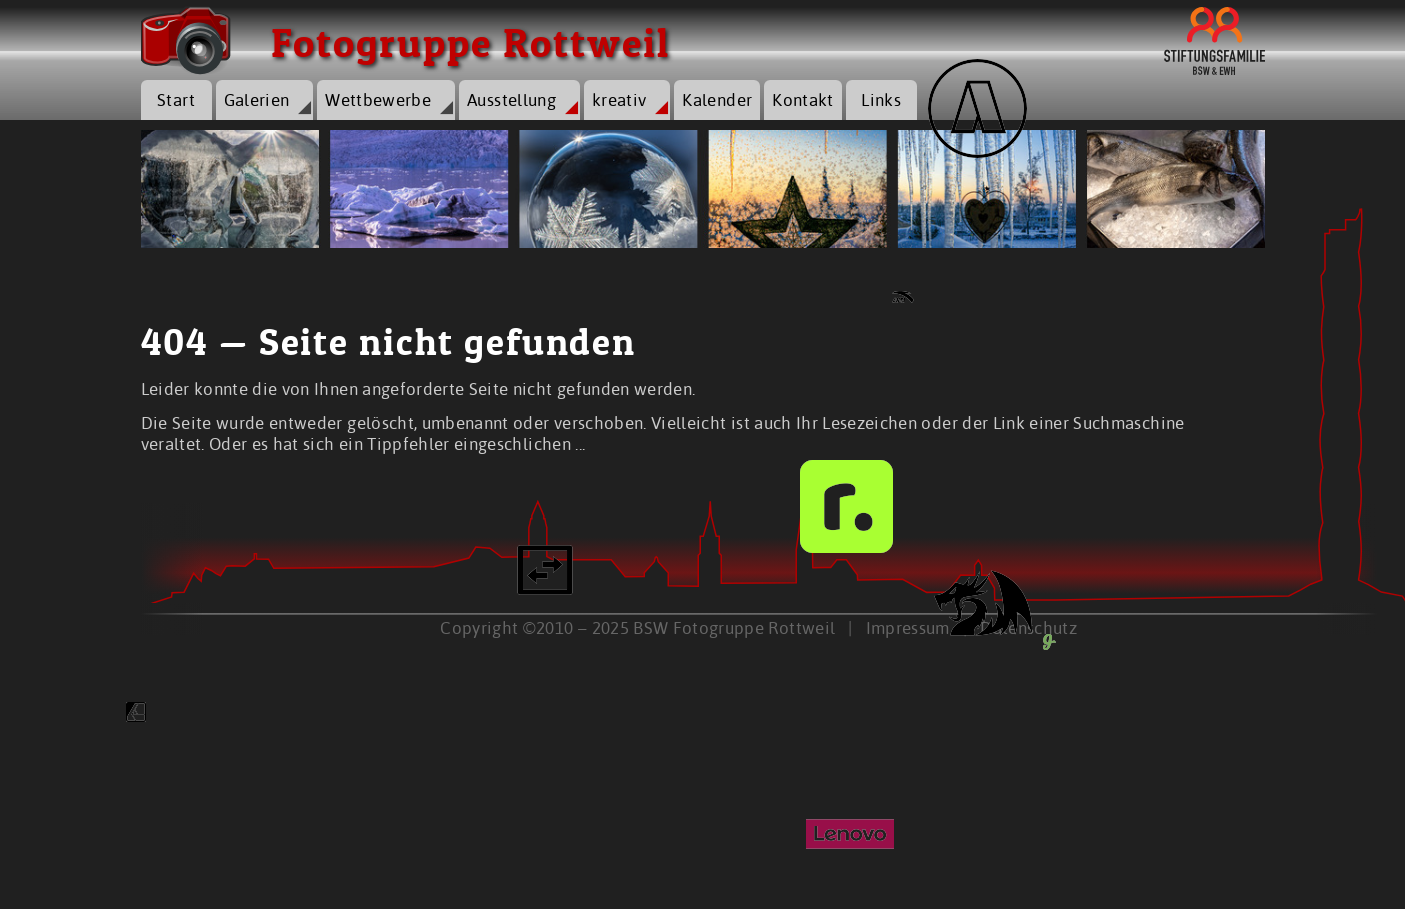  I want to click on redragon brand logo, so click(983, 603).